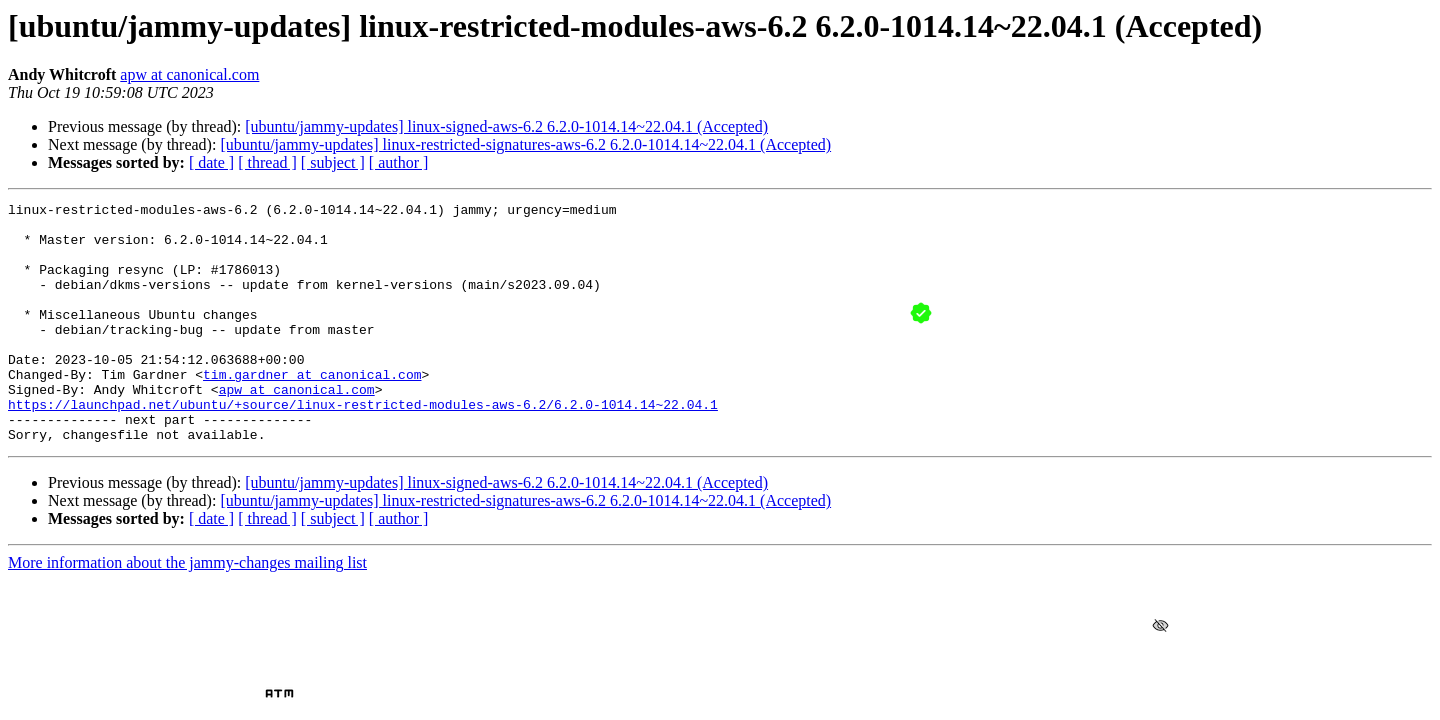 The width and height of the screenshot is (1440, 720). What do you see at coordinates (921, 313) in the screenshot?
I see `indicates verified or authenticated status` at bounding box center [921, 313].